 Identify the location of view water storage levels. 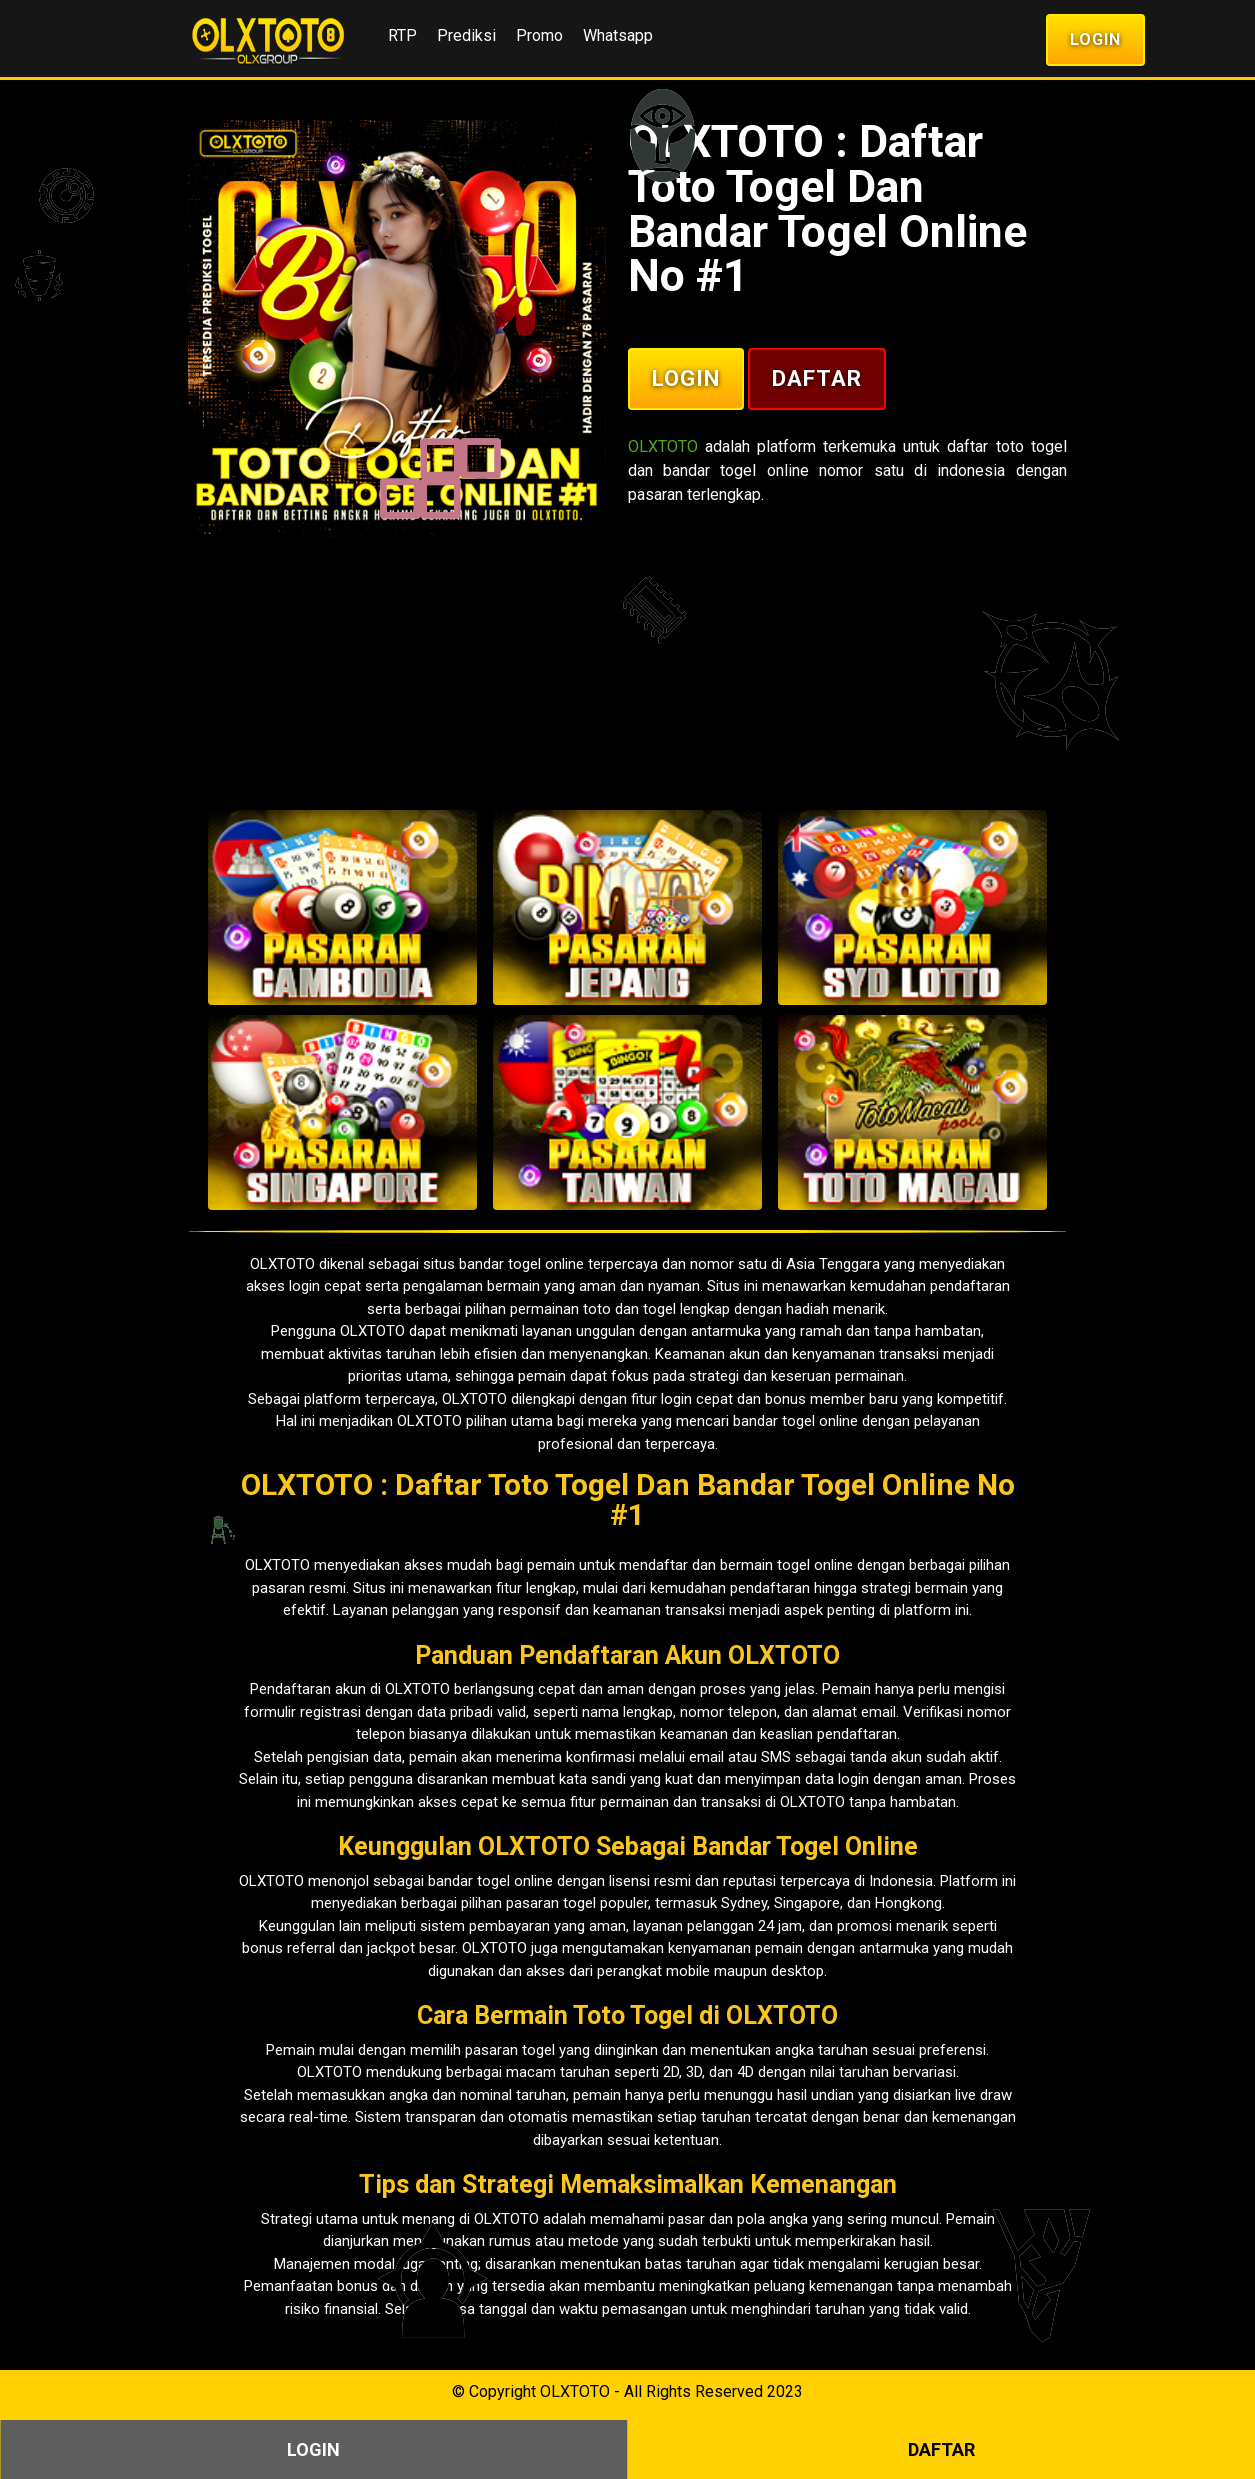
(224, 1530).